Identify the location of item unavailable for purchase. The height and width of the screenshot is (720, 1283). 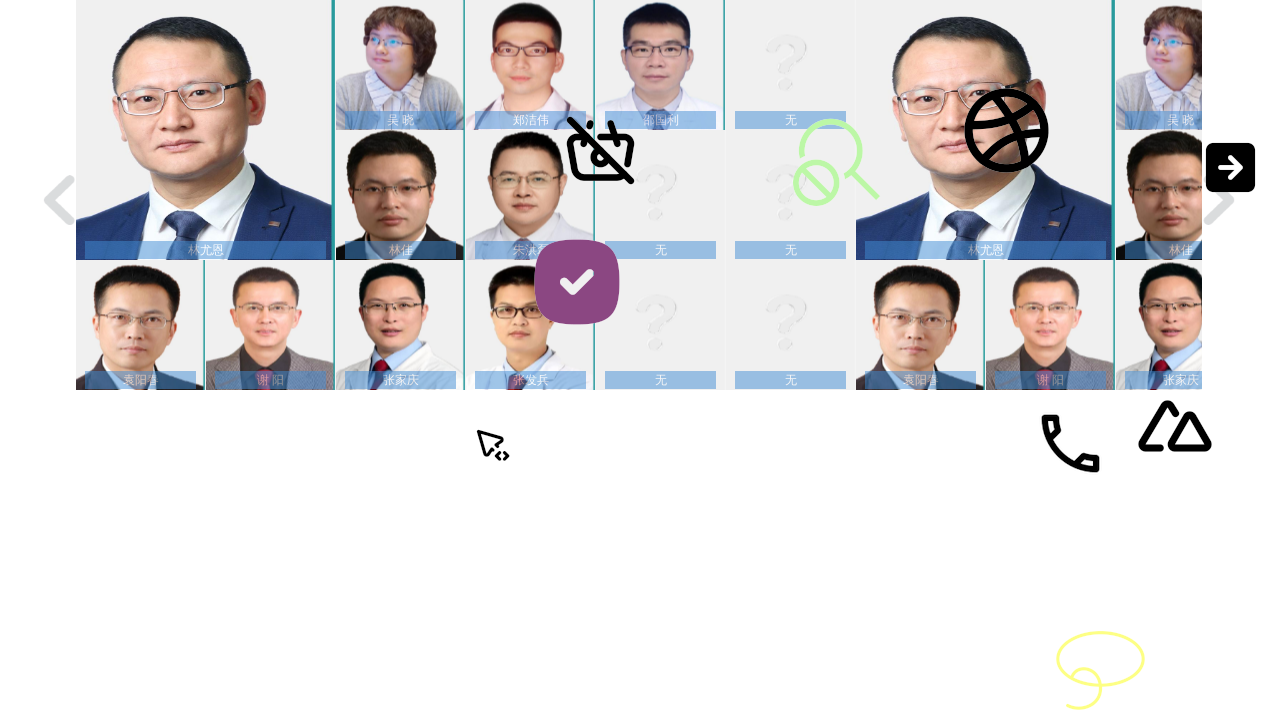
(600, 150).